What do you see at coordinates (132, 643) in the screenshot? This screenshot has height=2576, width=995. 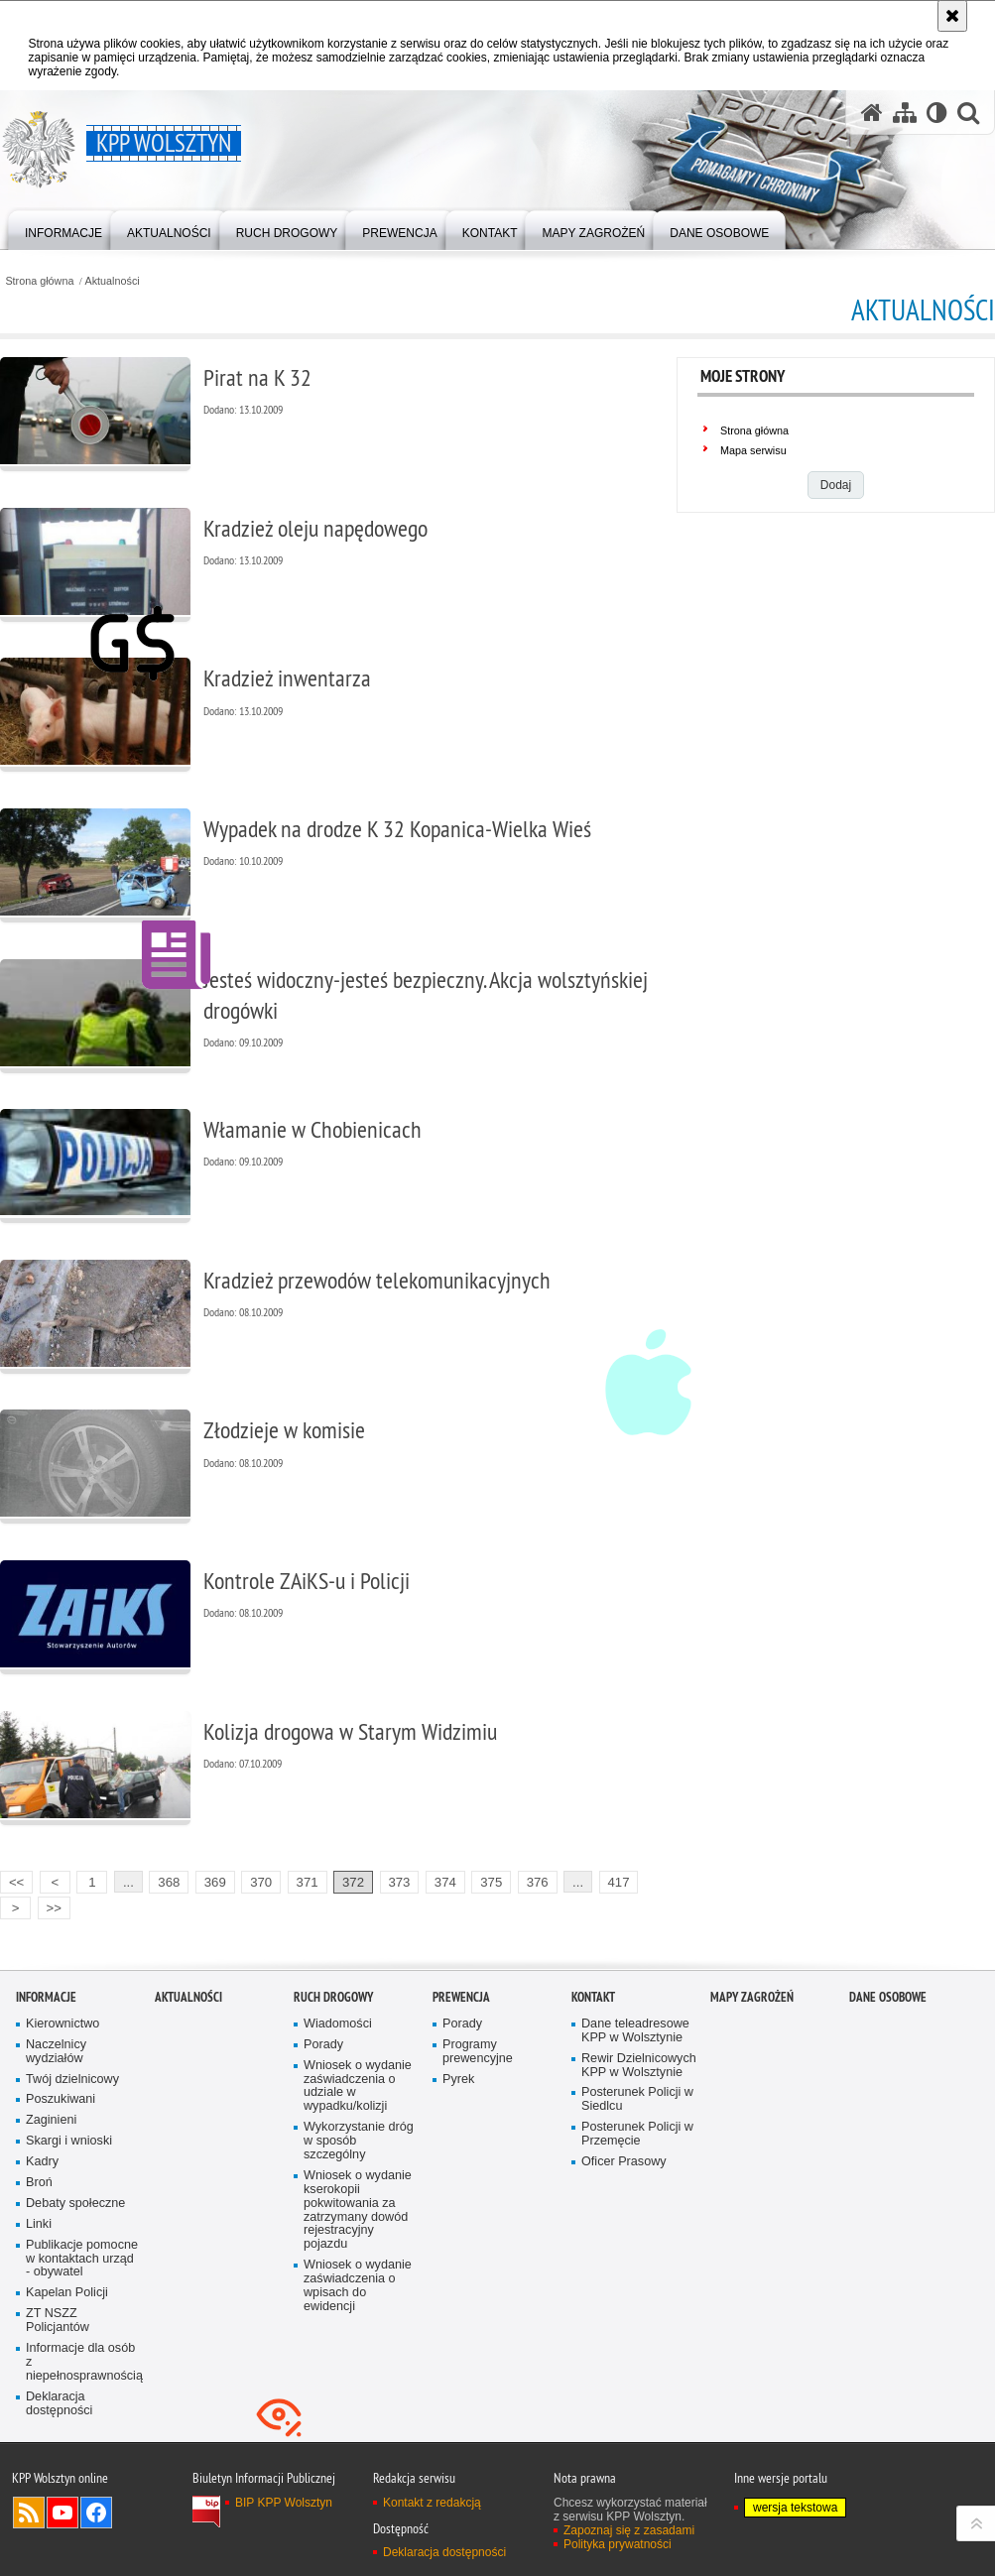 I see `guyanese dollar currency symbol` at bounding box center [132, 643].